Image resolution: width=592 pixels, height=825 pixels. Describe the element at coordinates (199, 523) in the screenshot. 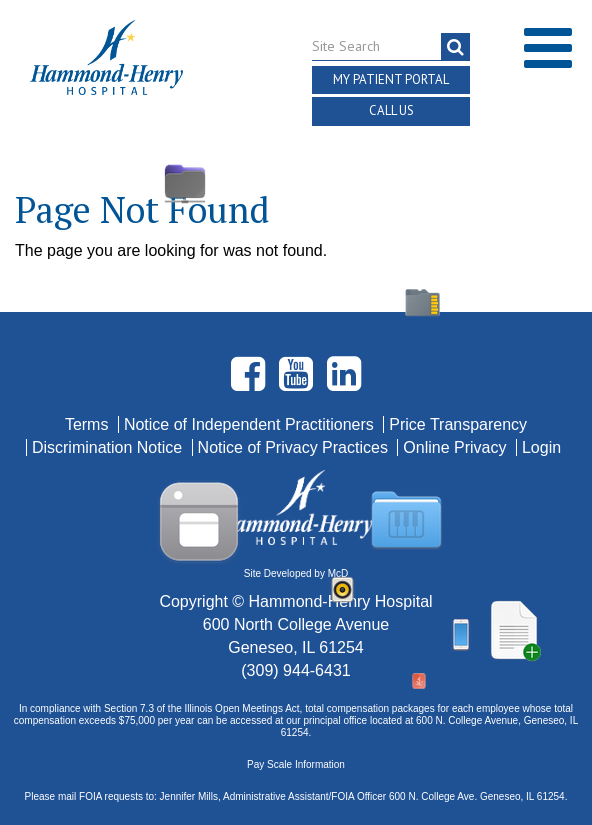

I see `duplicate the current window` at that location.